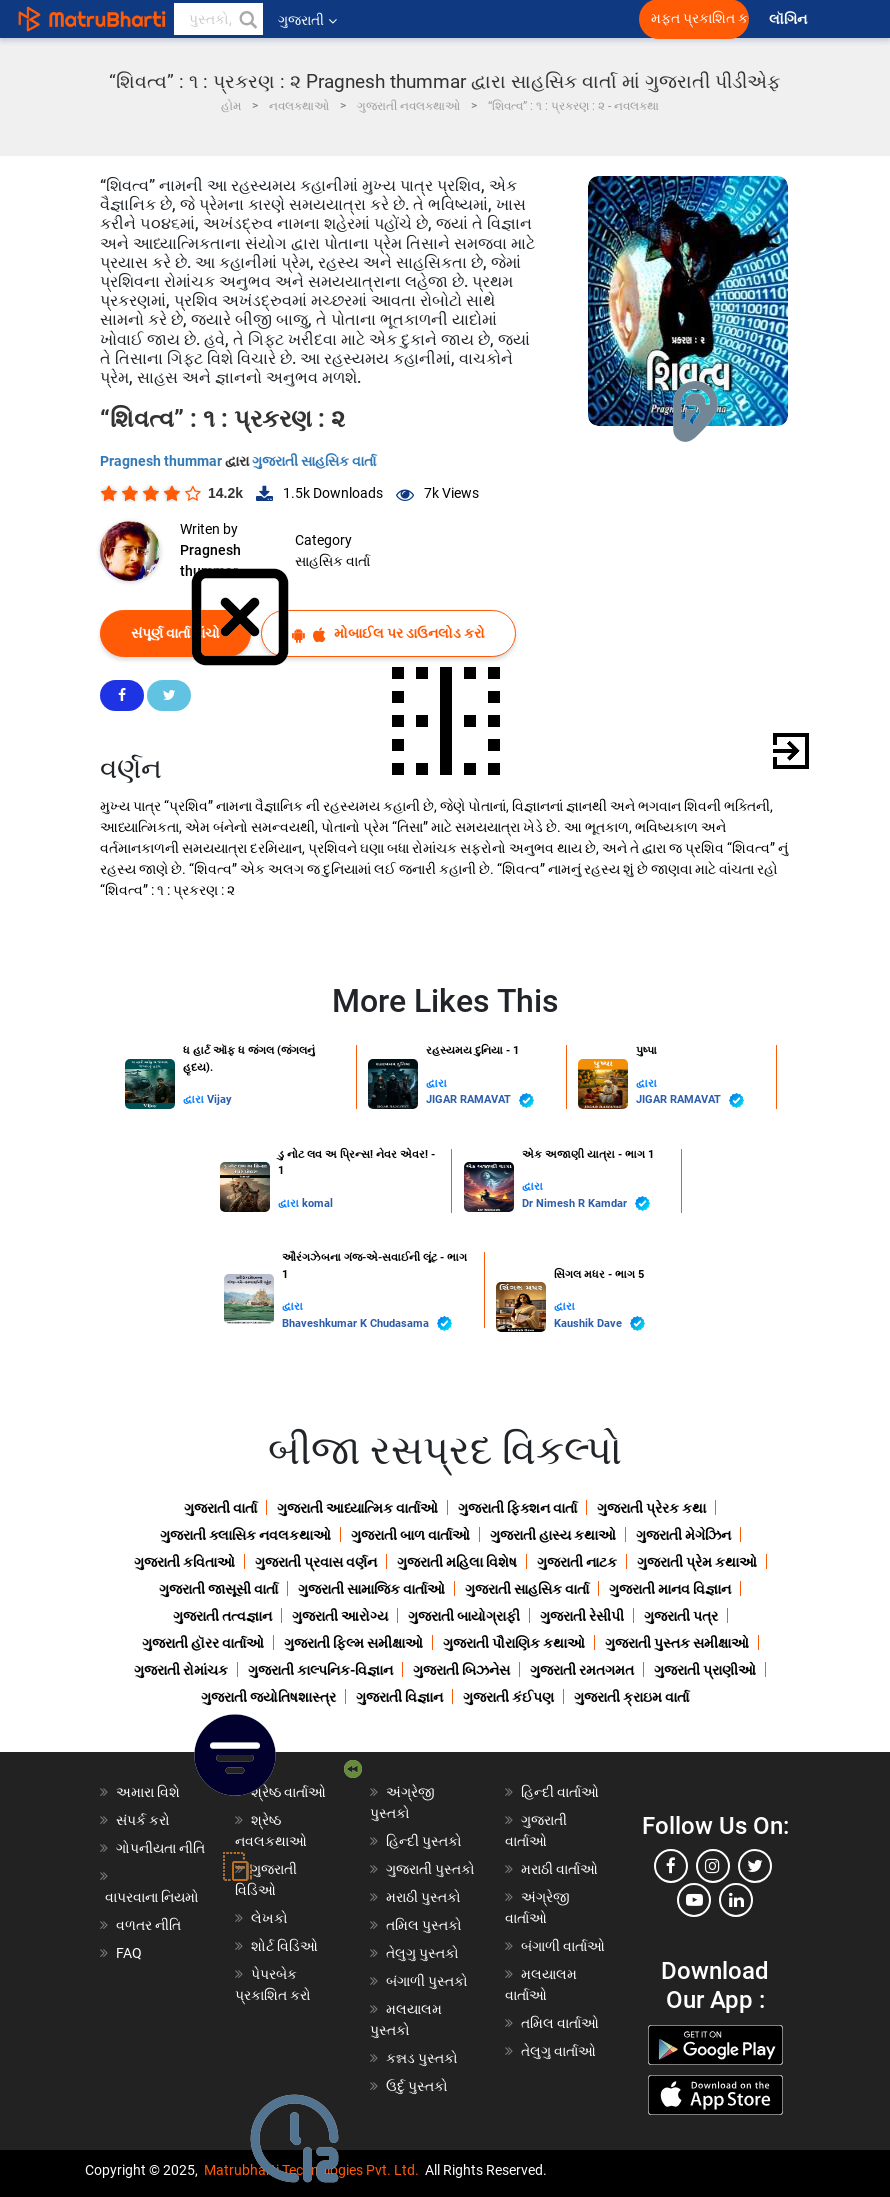  I want to click on skip to previous track, so click(353, 1769).